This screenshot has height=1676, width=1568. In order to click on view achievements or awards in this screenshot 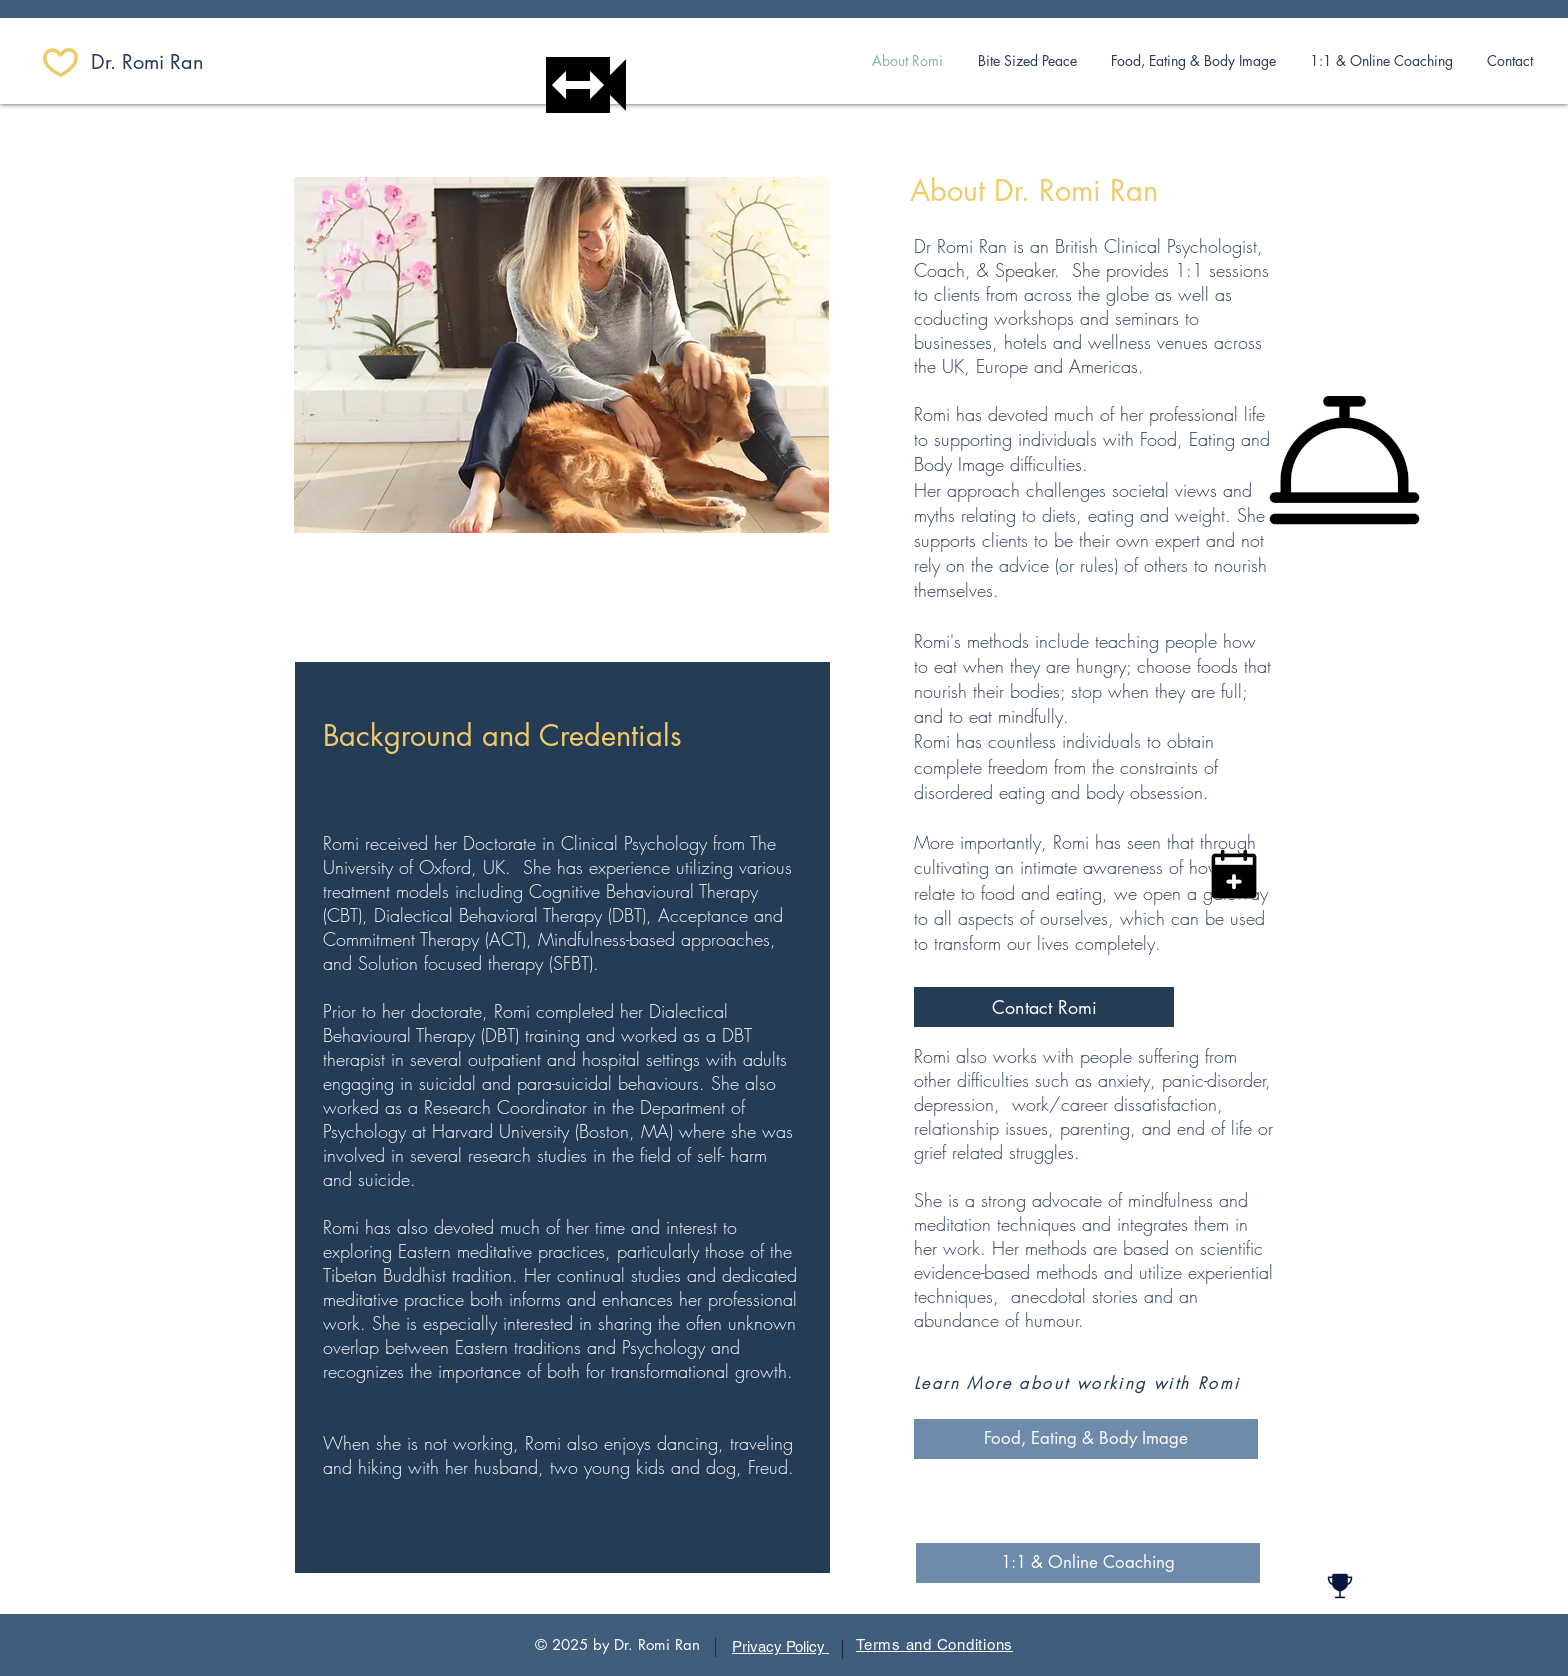, I will do `click(1340, 1586)`.